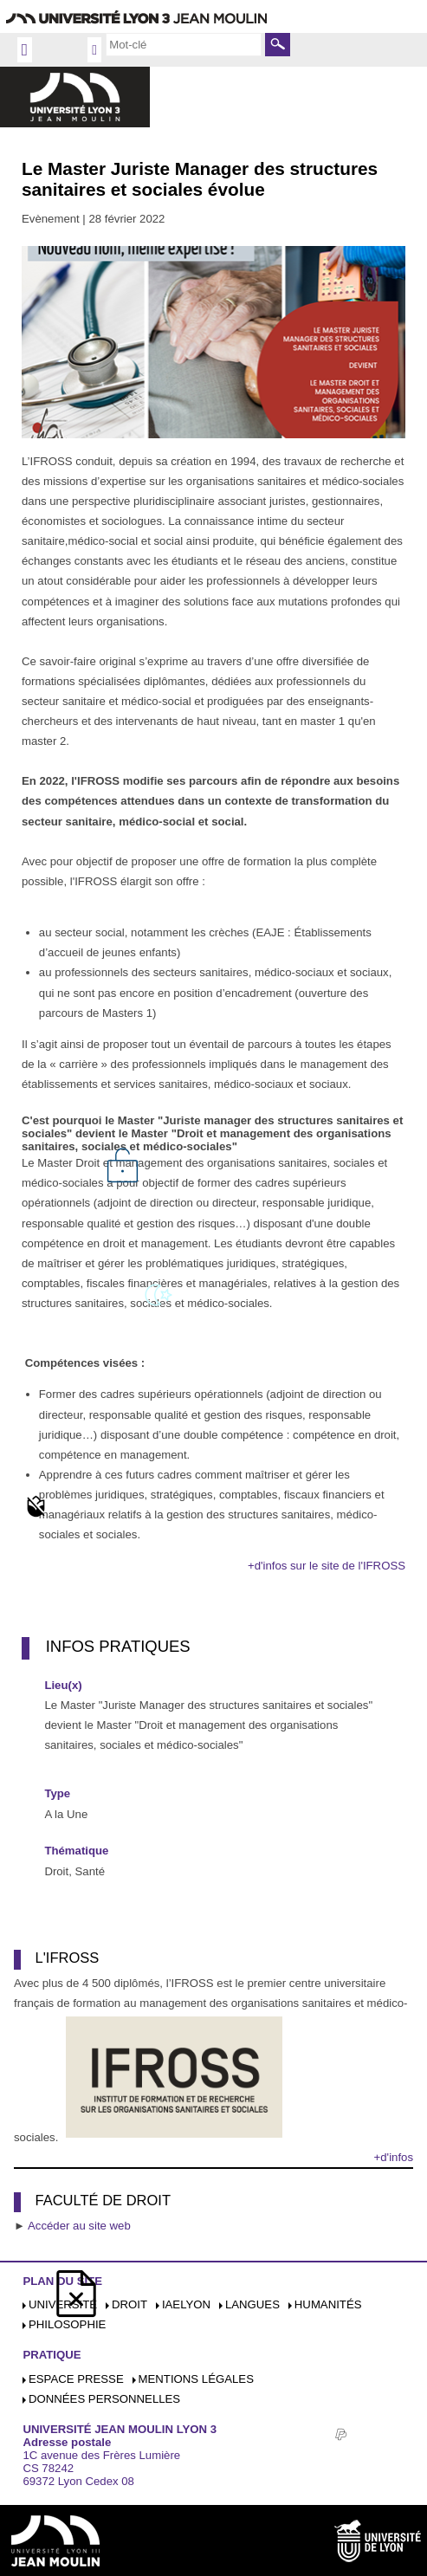  What do you see at coordinates (340, 2434) in the screenshot?
I see `pay with paypal` at bounding box center [340, 2434].